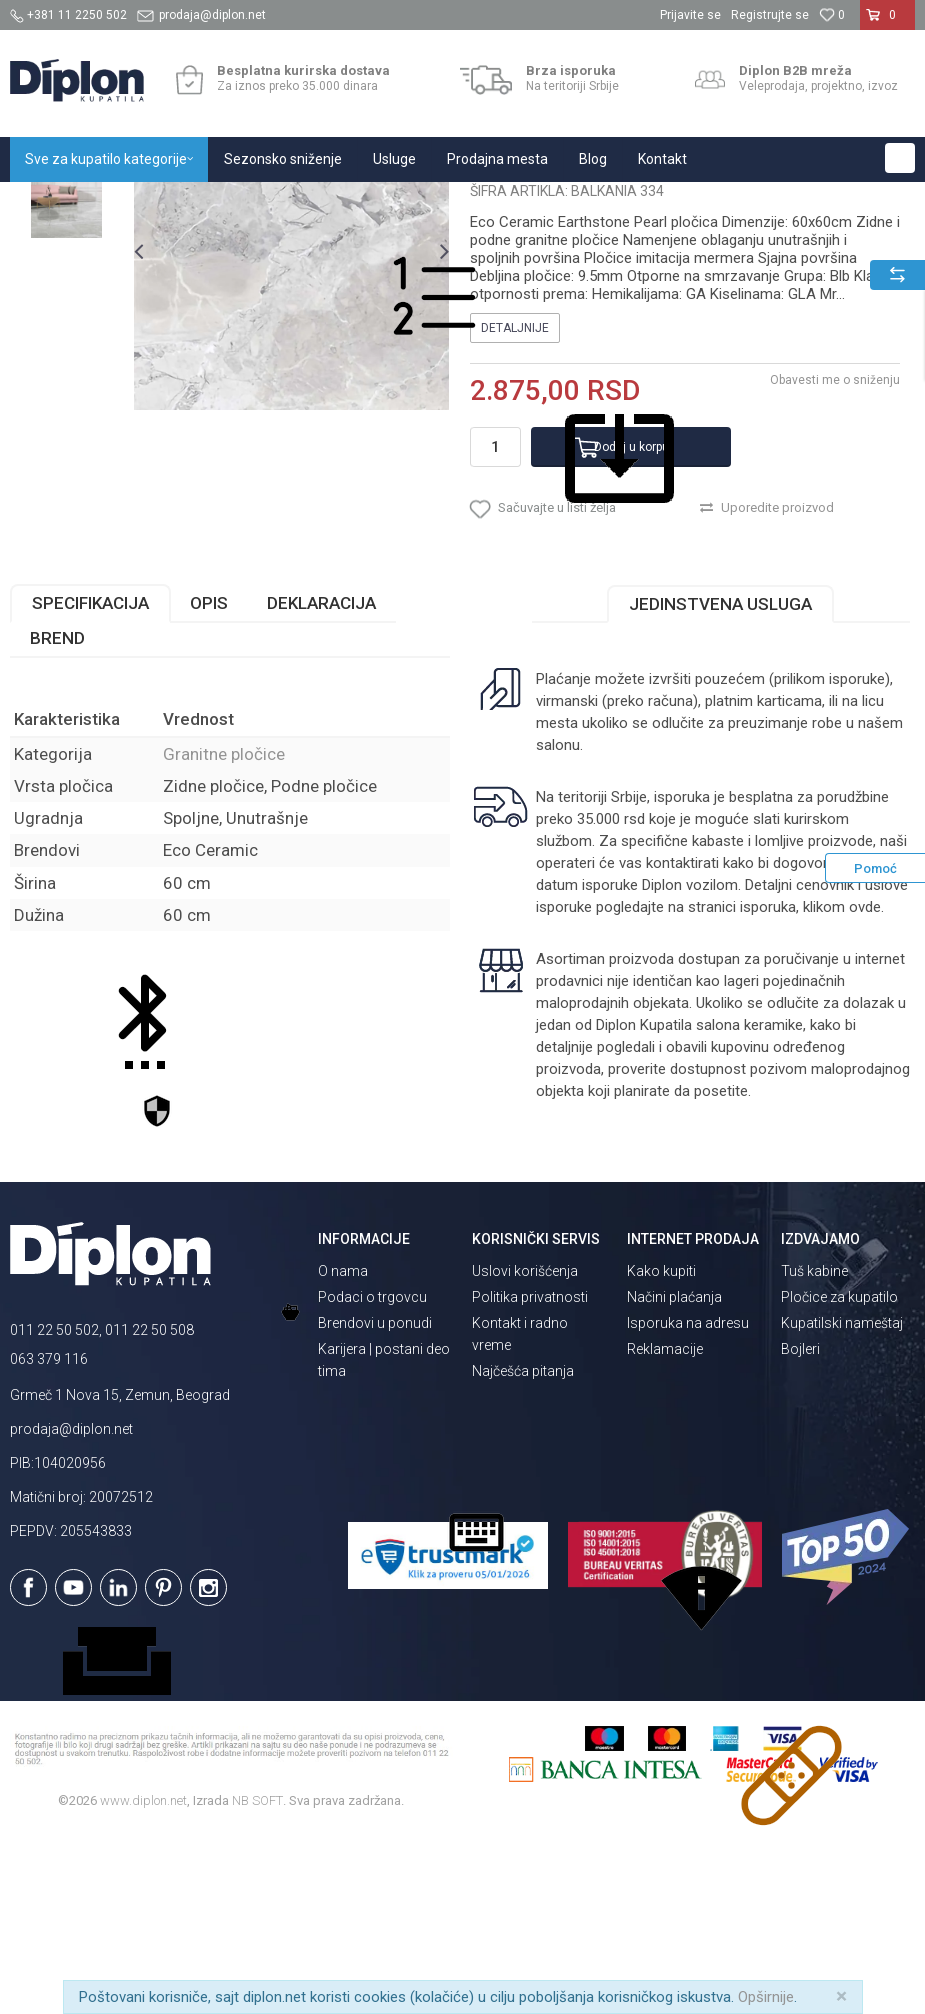  What do you see at coordinates (290, 1311) in the screenshot?
I see `view healthy meal options` at bounding box center [290, 1311].